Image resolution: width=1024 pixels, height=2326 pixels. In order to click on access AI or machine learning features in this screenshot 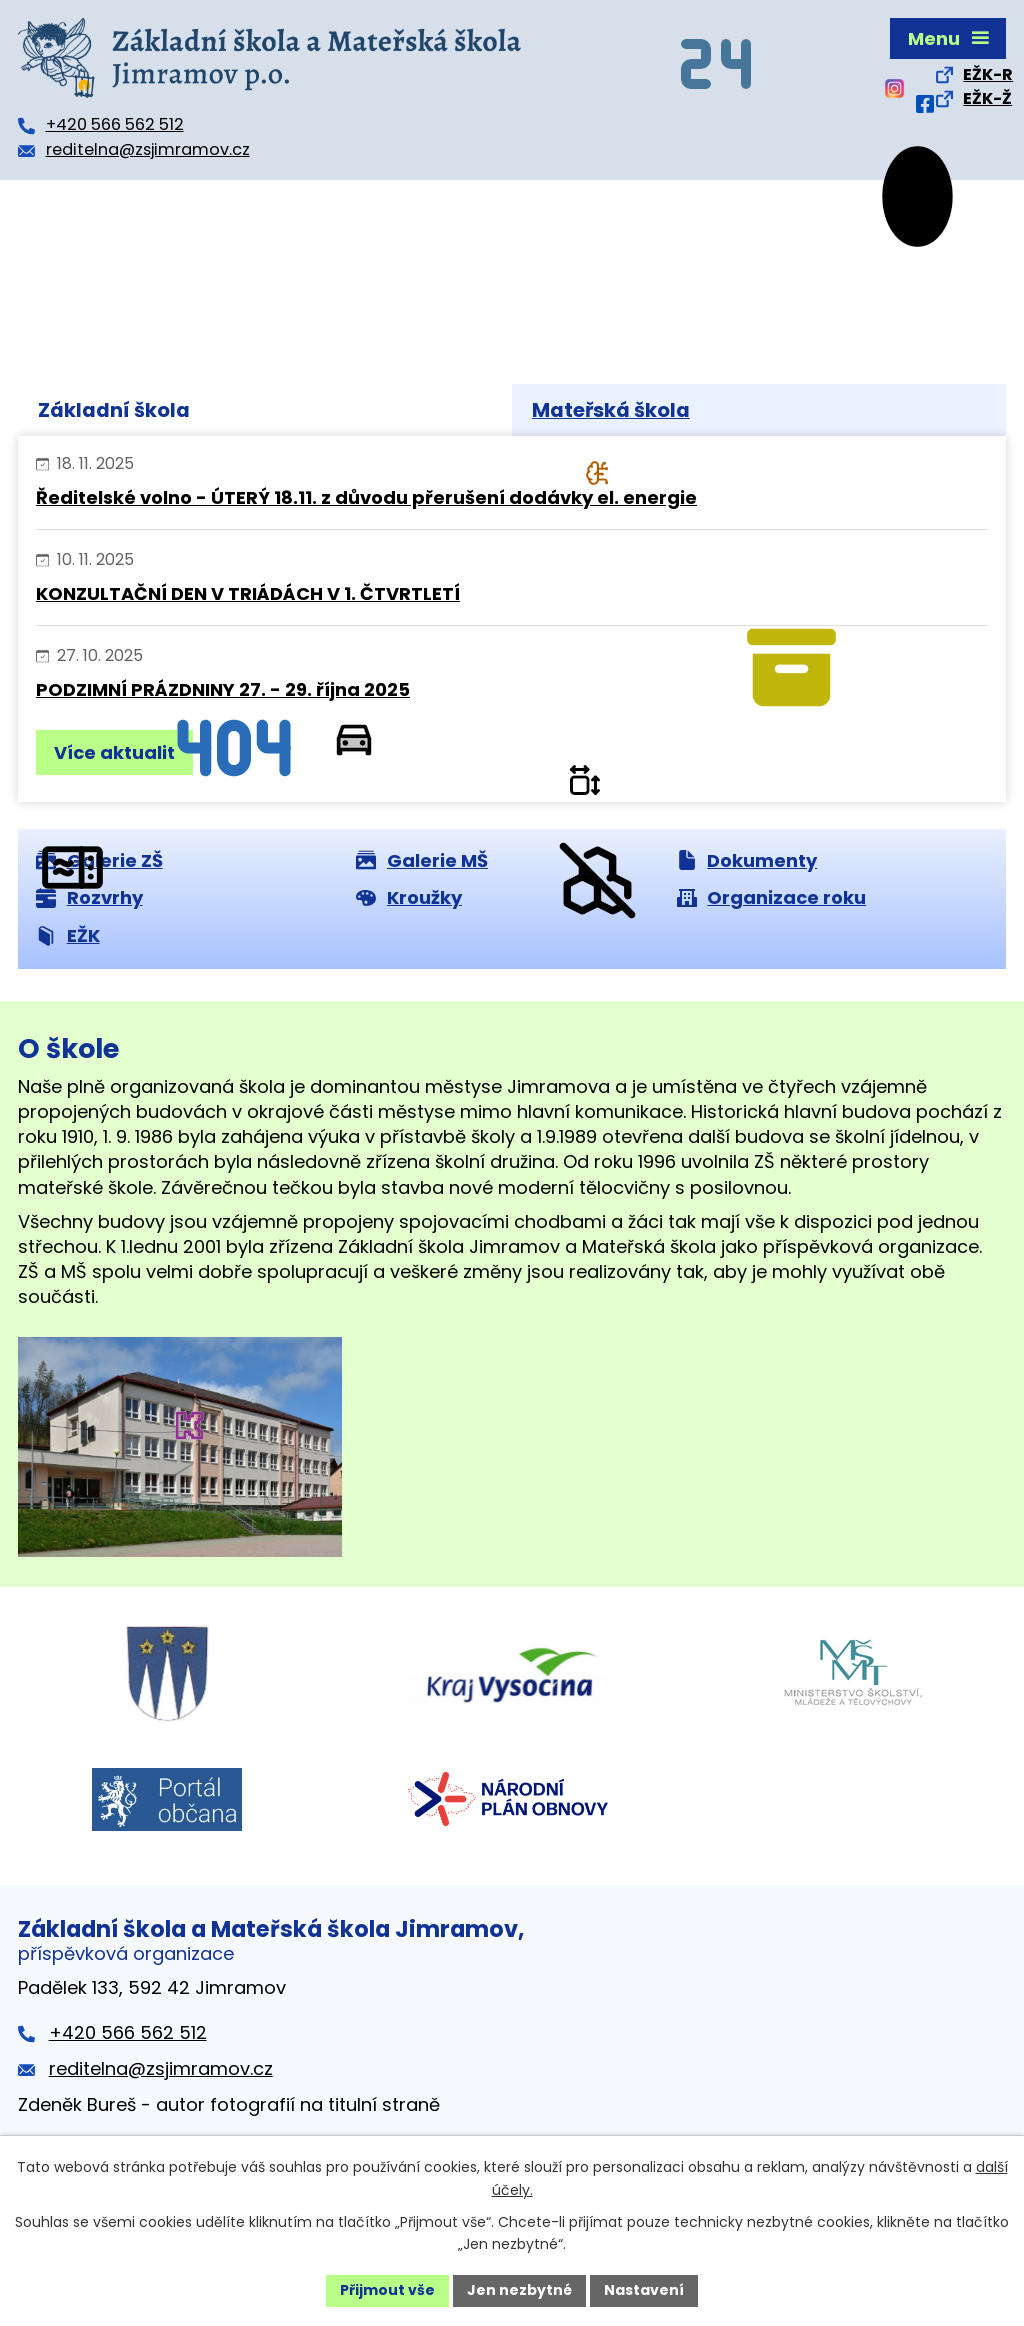, I will do `click(598, 473)`.